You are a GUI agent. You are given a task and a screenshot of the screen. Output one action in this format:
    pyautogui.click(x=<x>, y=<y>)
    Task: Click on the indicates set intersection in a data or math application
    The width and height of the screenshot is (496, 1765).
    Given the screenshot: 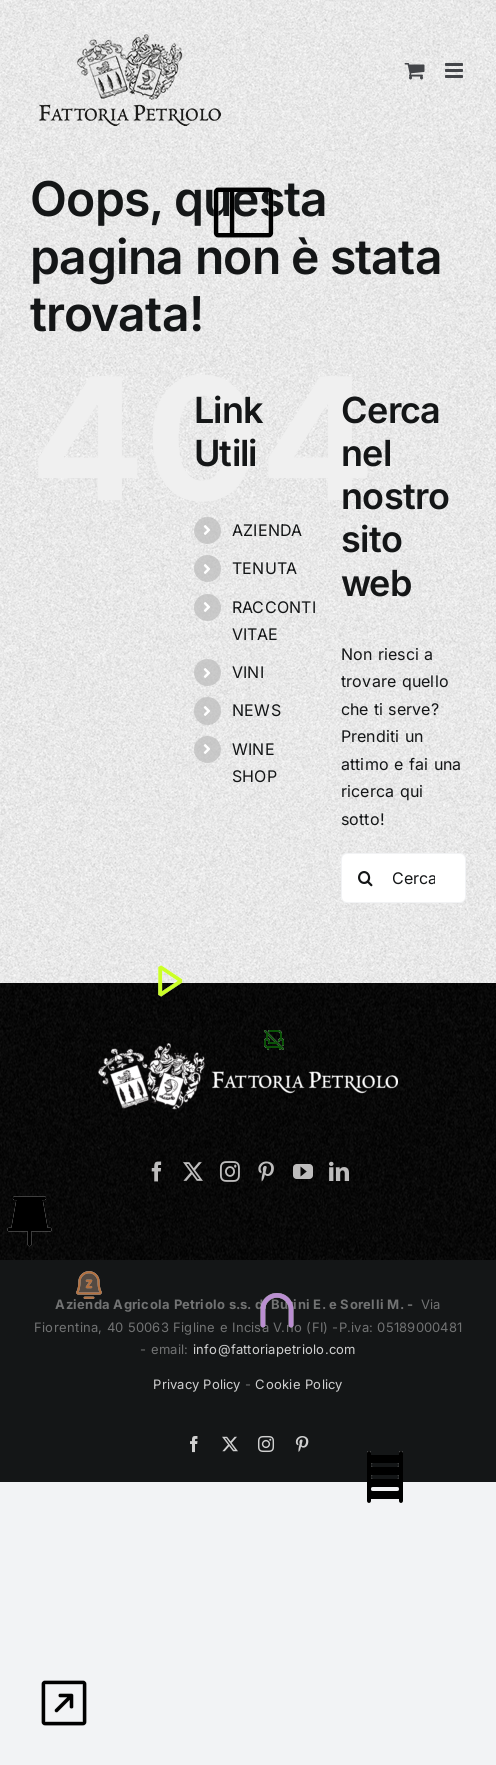 What is the action you would take?
    pyautogui.click(x=277, y=1311)
    